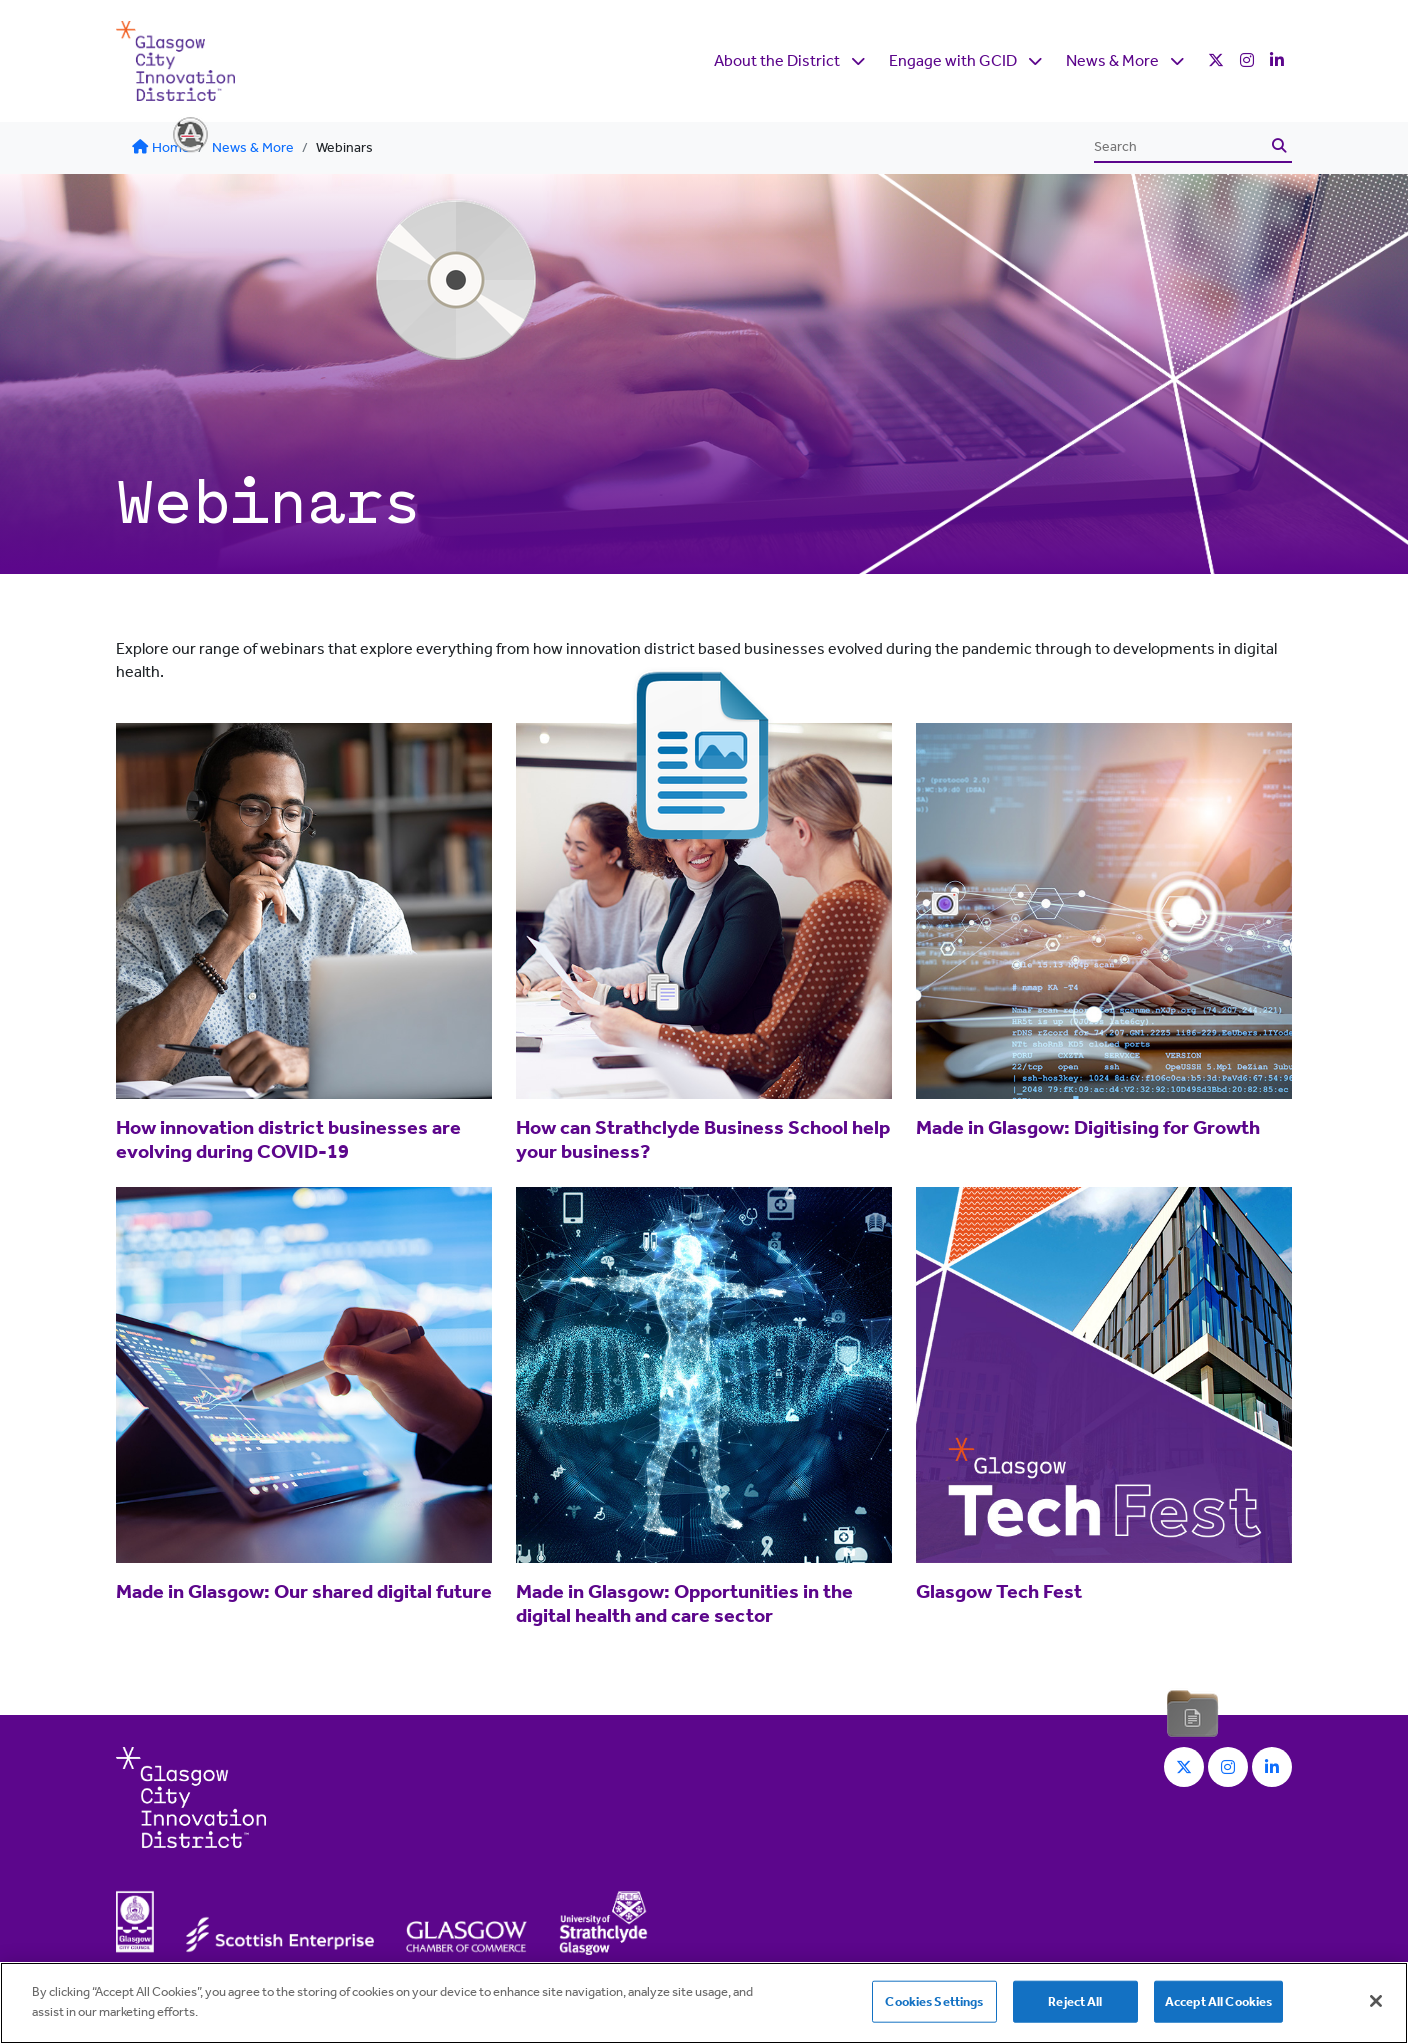 This screenshot has height=2044, width=1408. I want to click on open your documents folder, so click(1192, 1713).